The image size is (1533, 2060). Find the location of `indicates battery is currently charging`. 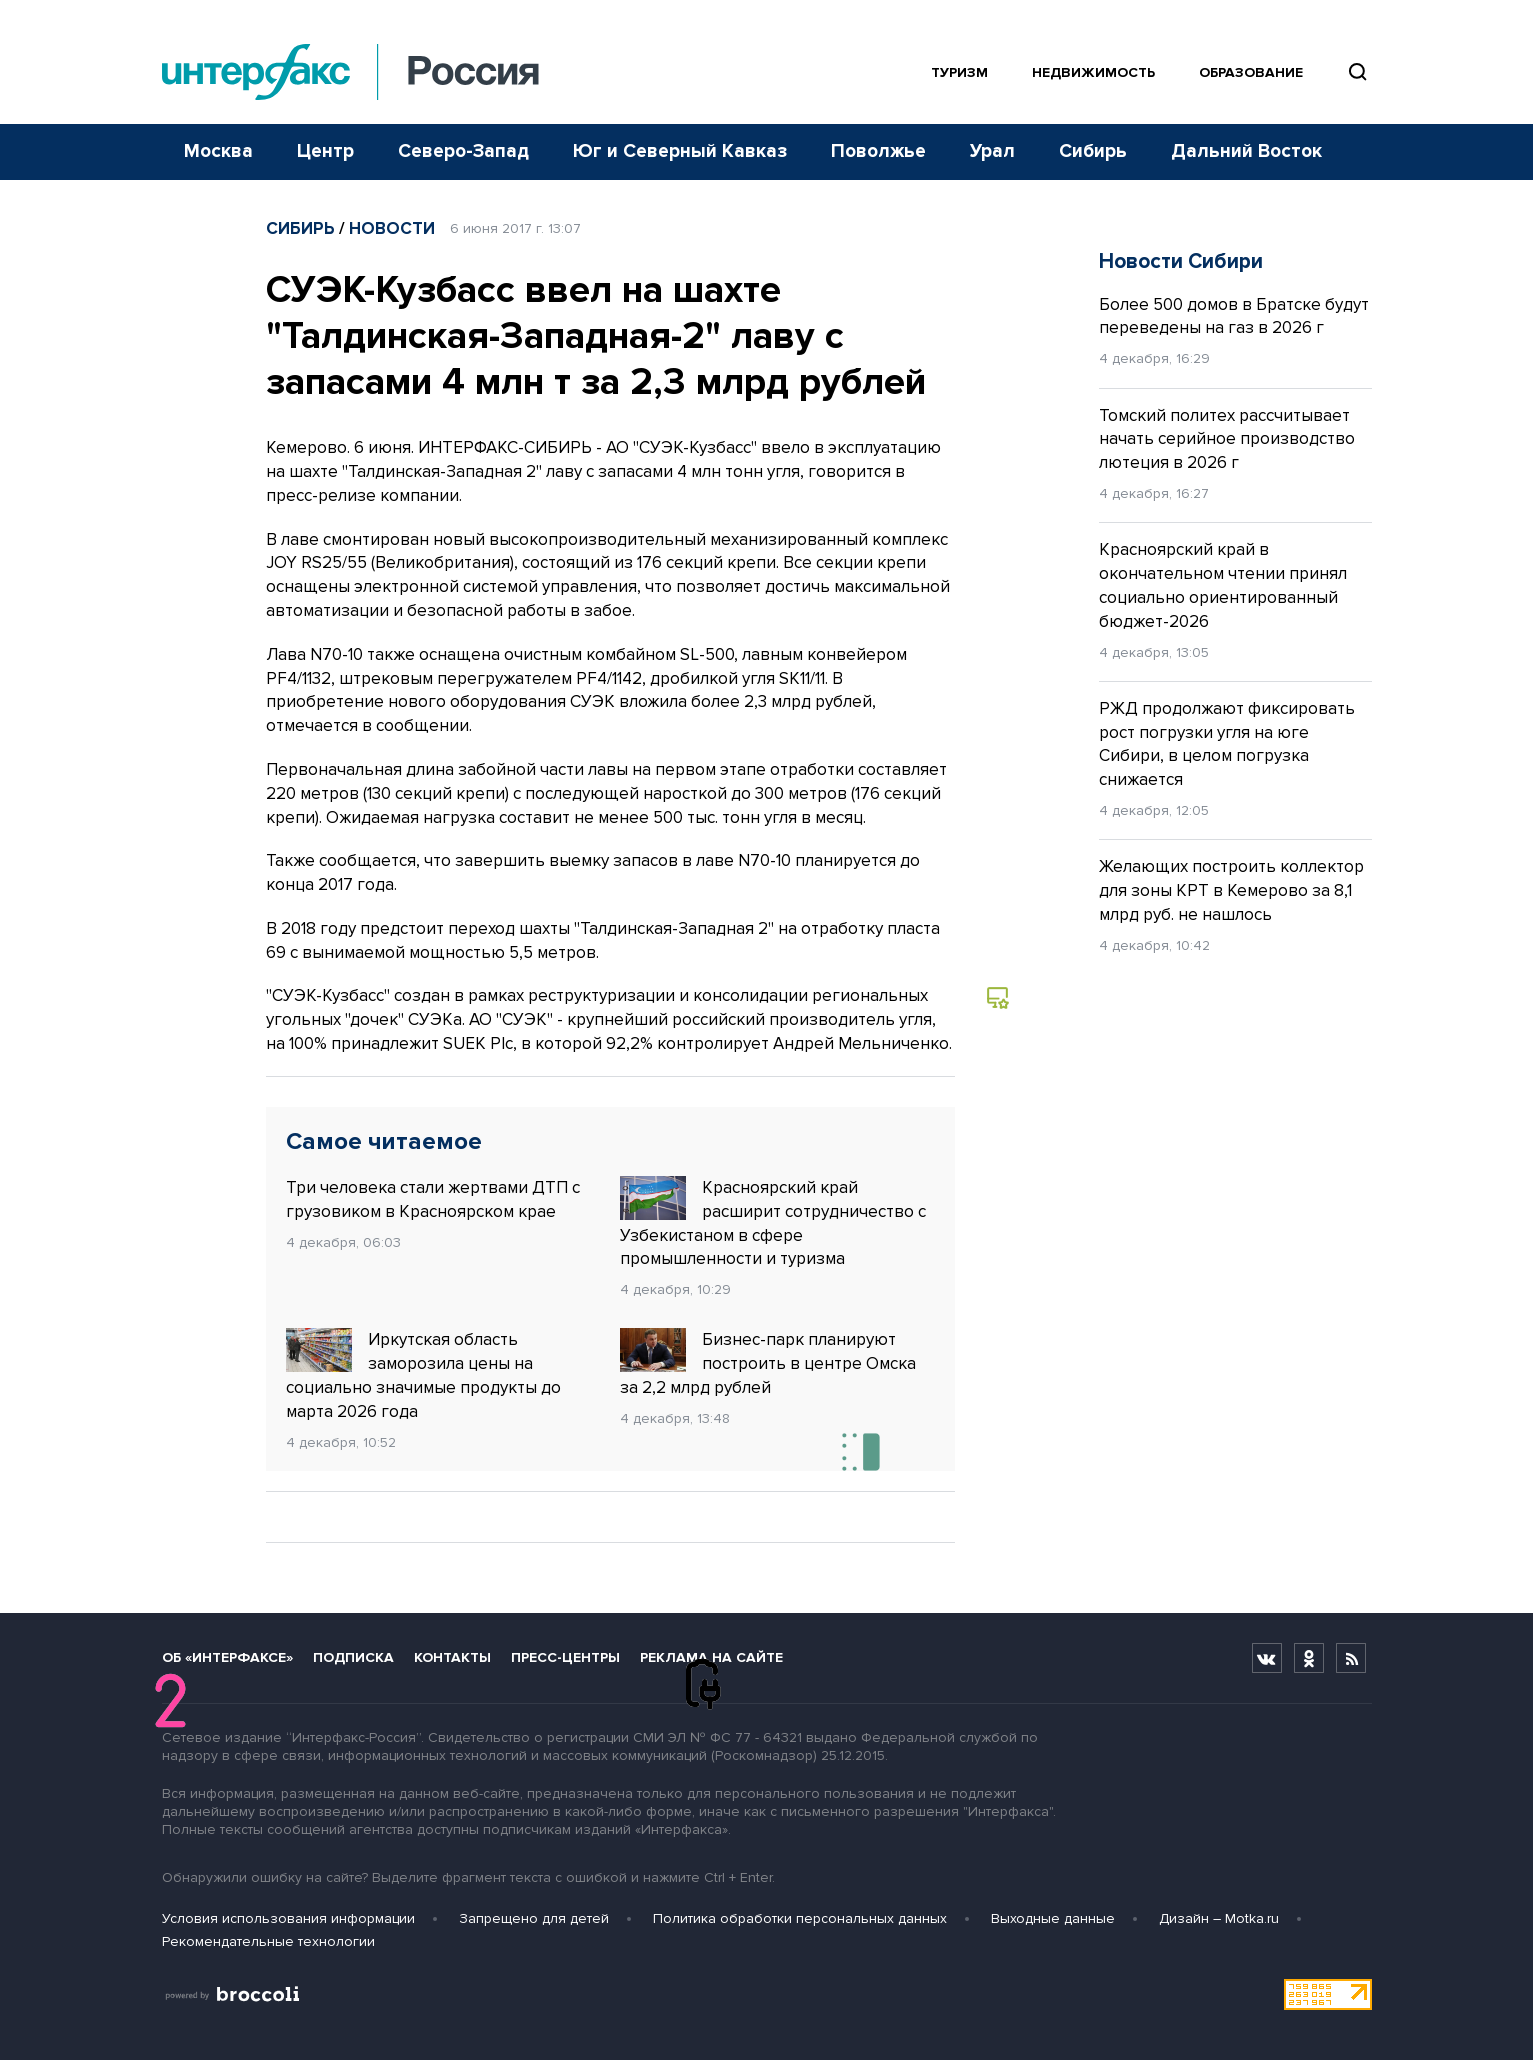

indicates battery is currently charging is located at coordinates (702, 1683).